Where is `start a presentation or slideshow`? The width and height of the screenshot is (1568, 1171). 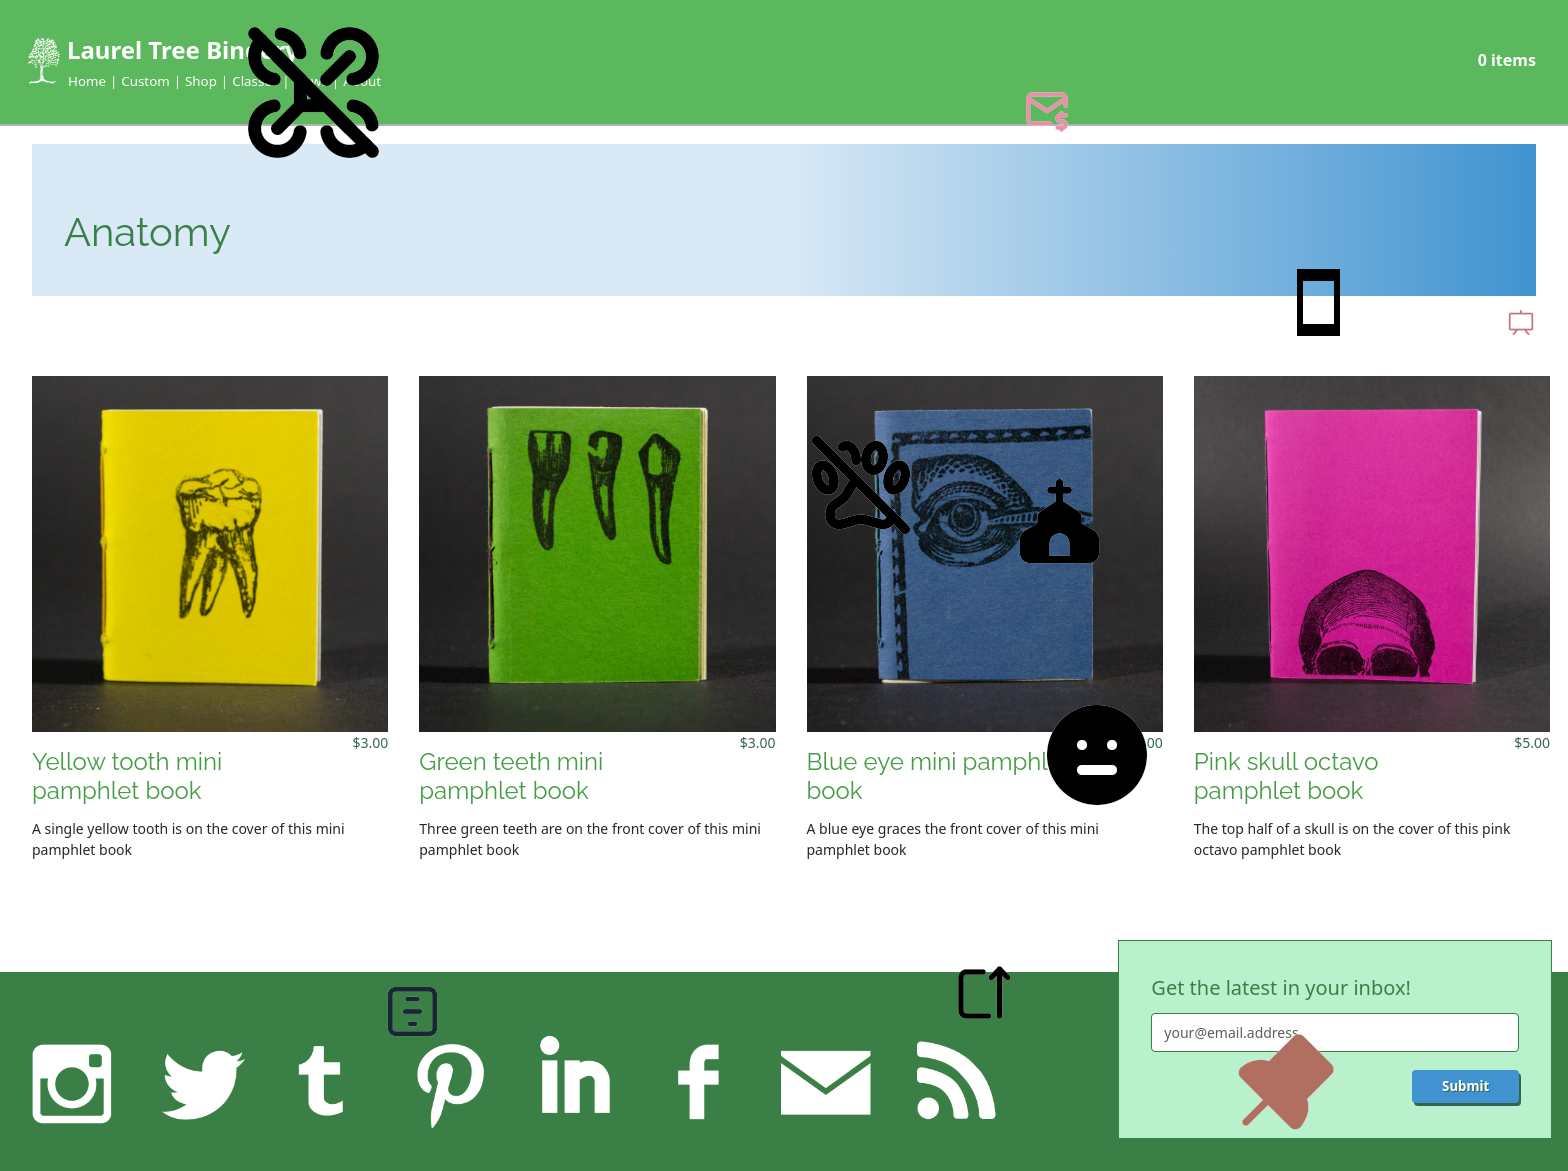
start a presentation or slideshow is located at coordinates (1521, 323).